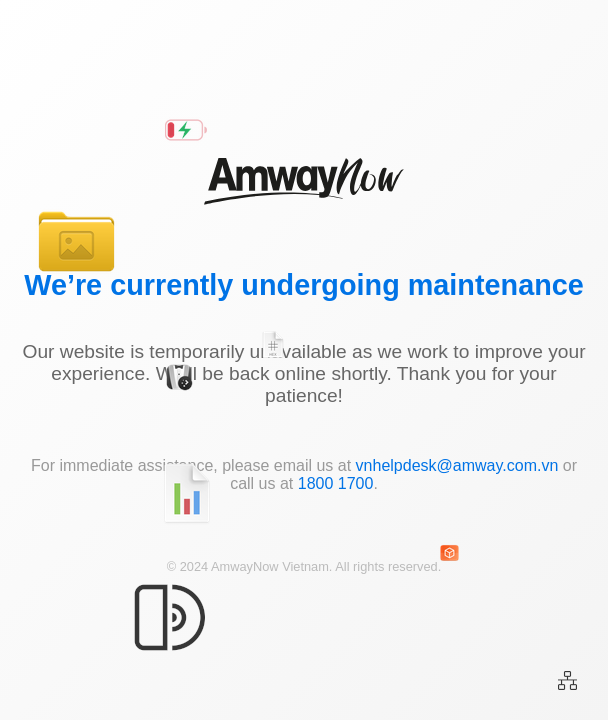  Describe the element at coordinates (273, 345) in the screenshot. I see `open a hexadecimal data file` at that location.